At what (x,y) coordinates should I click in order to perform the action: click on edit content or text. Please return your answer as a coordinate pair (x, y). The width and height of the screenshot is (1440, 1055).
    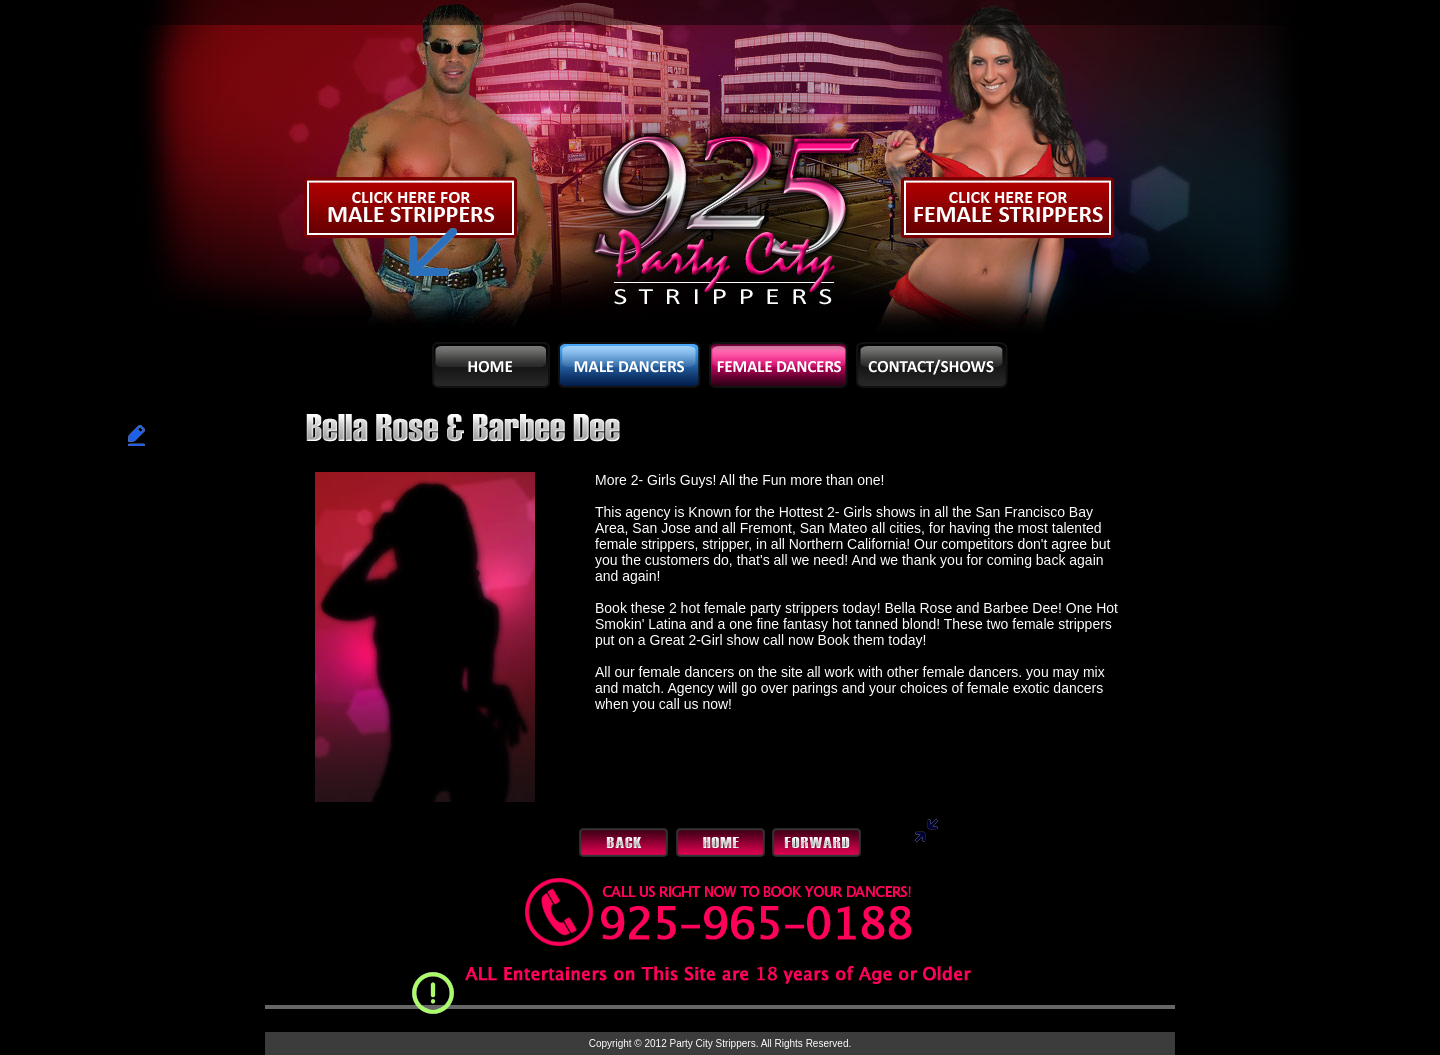
    Looking at the image, I should click on (136, 435).